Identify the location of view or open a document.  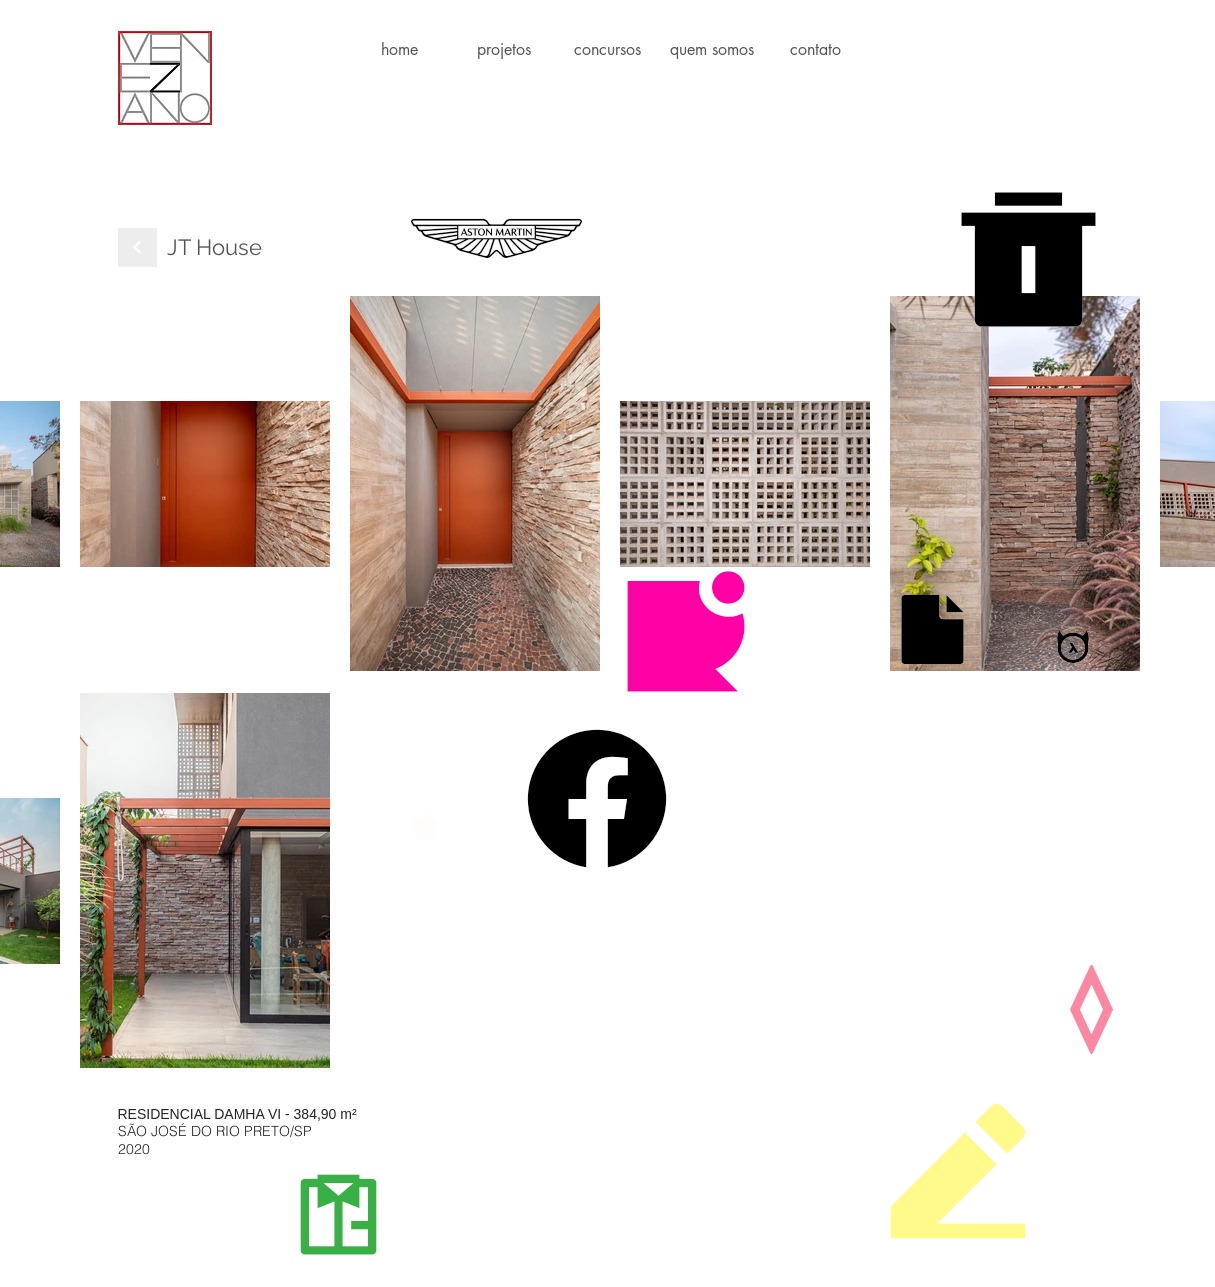
(932, 629).